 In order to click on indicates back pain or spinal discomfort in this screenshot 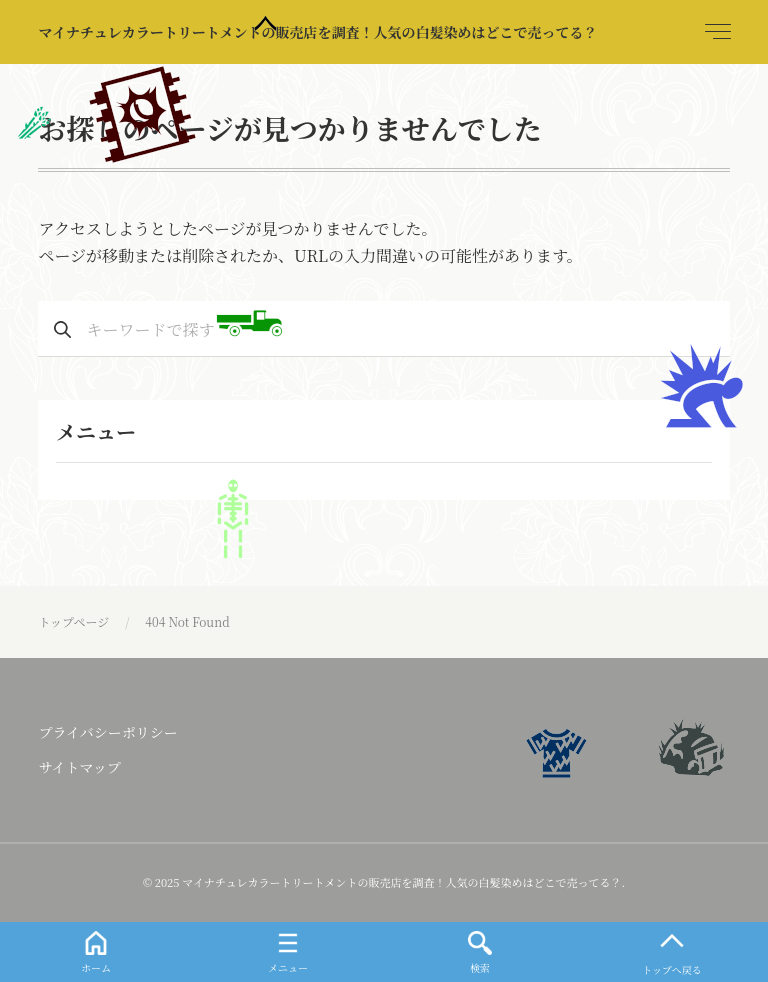, I will do `click(700, 385)`.